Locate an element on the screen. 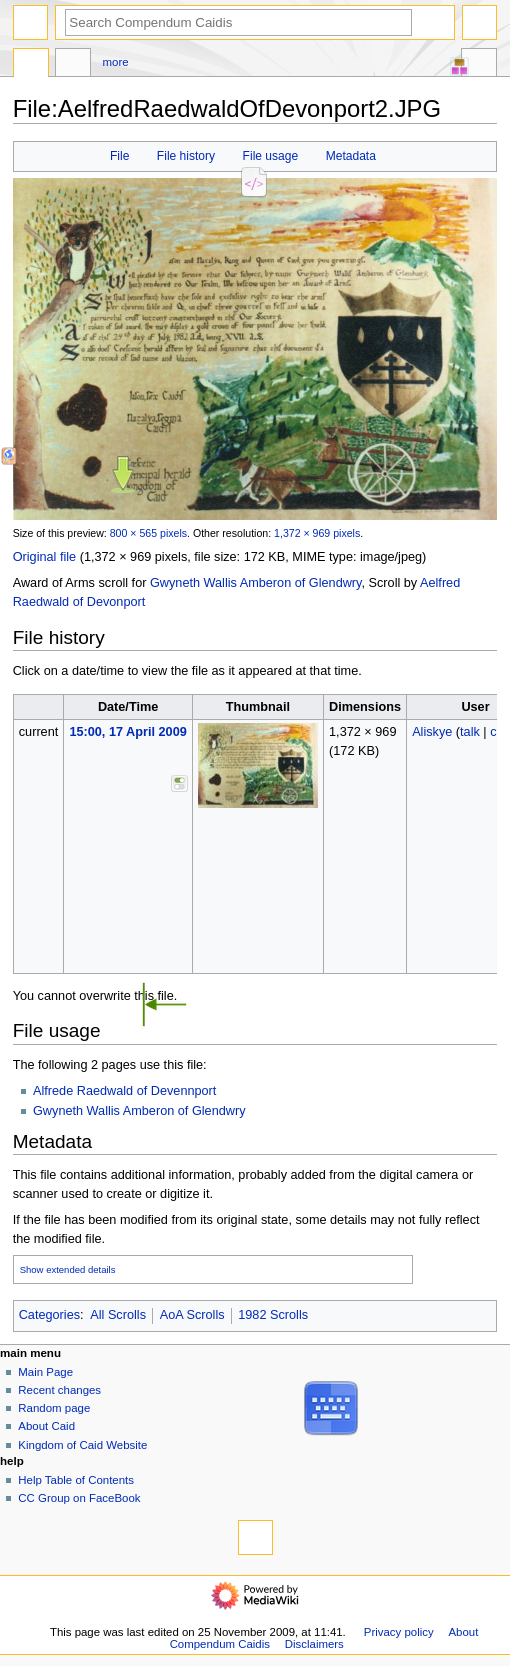  indicates package cache is being updated is located at coordinates (9, 456).